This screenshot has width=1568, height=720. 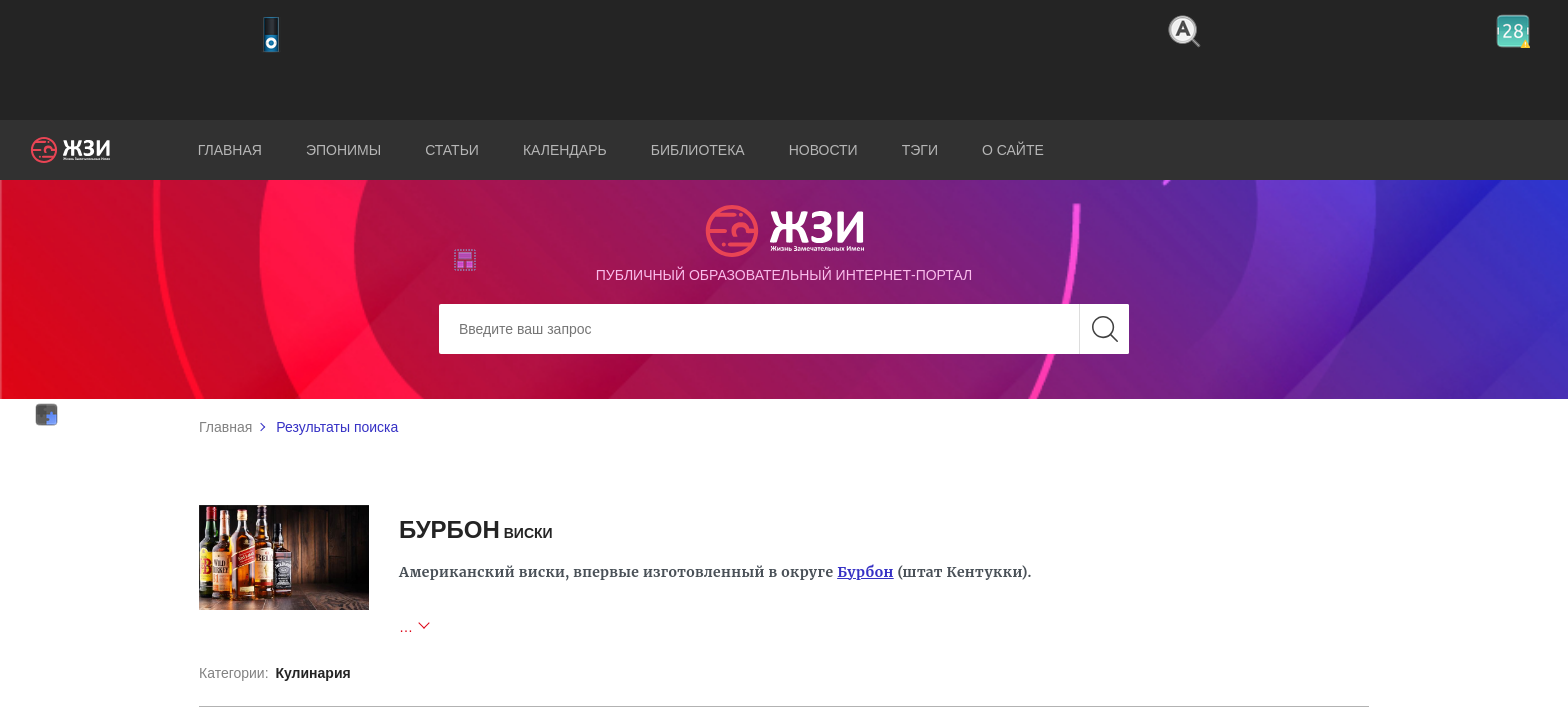 I want to click on indicates an upcoming appointment or event, so click(x=1513, y=31).